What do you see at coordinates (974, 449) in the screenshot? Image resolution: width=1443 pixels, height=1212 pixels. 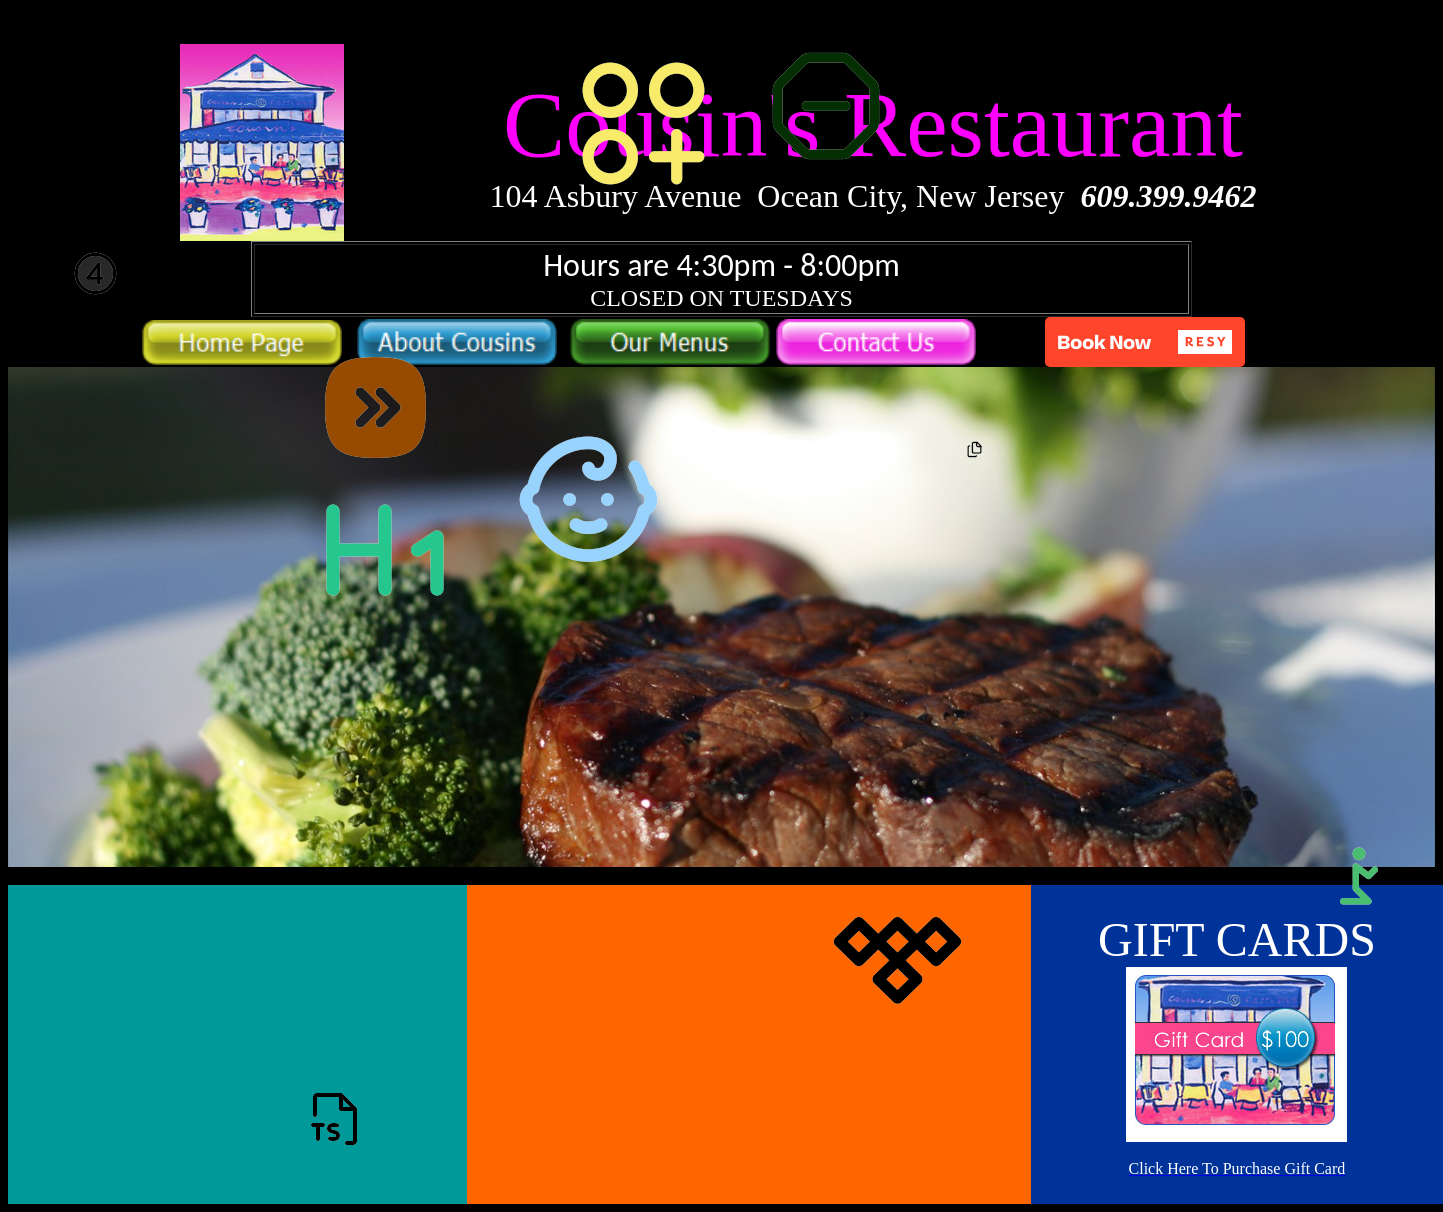 I see `view multiple files or documents` at bounding box center [974, 449].